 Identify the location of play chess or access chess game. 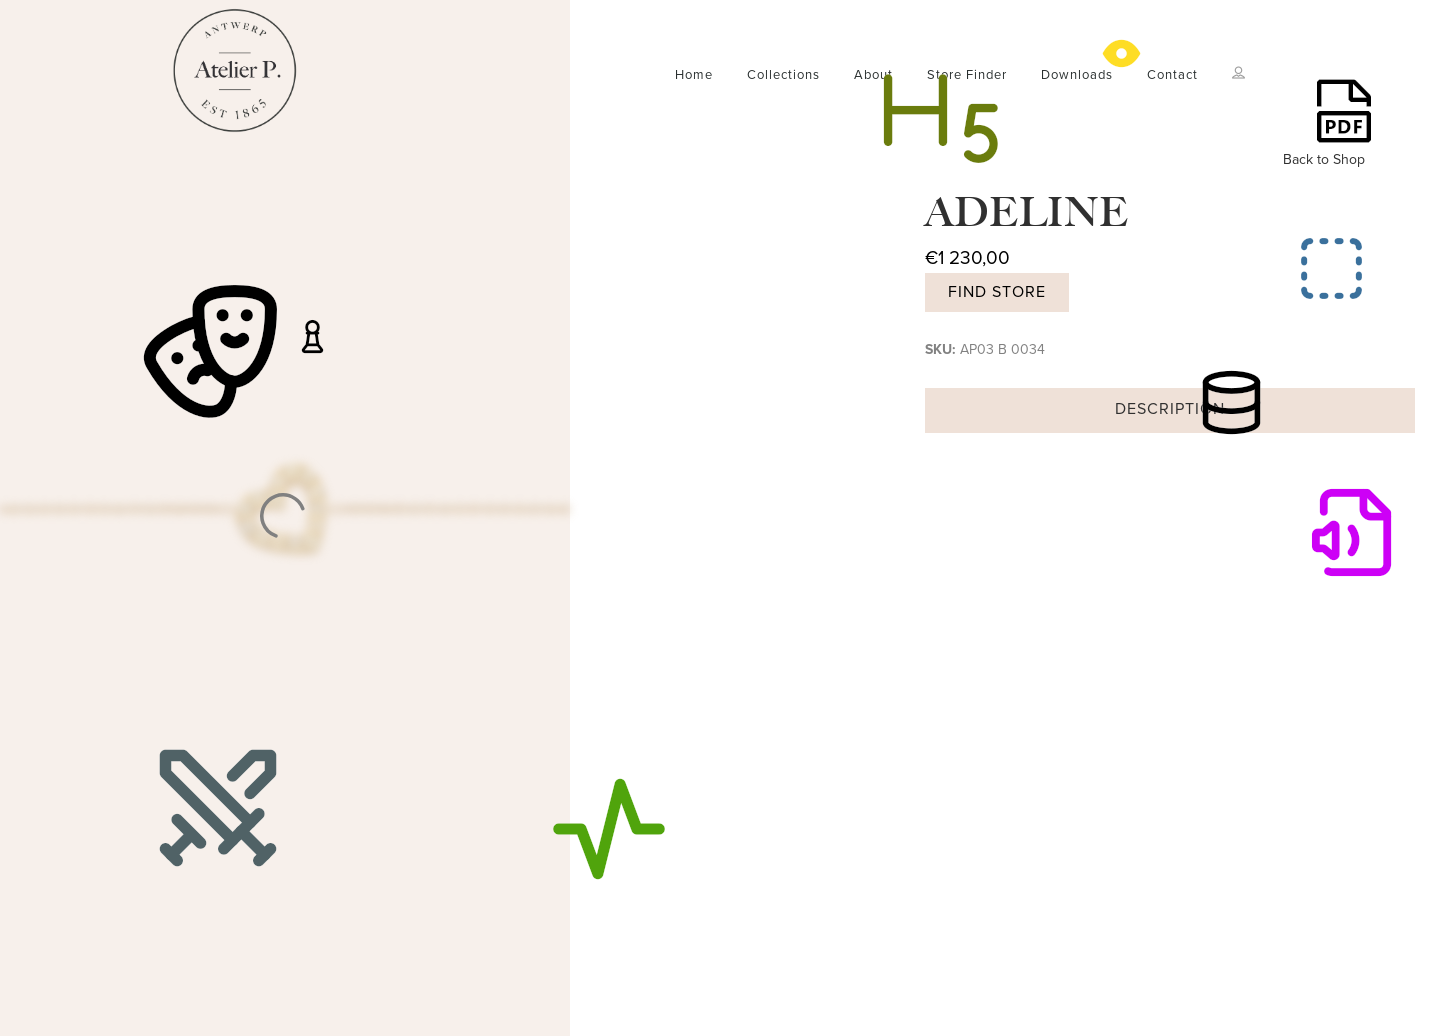
(312, 337).